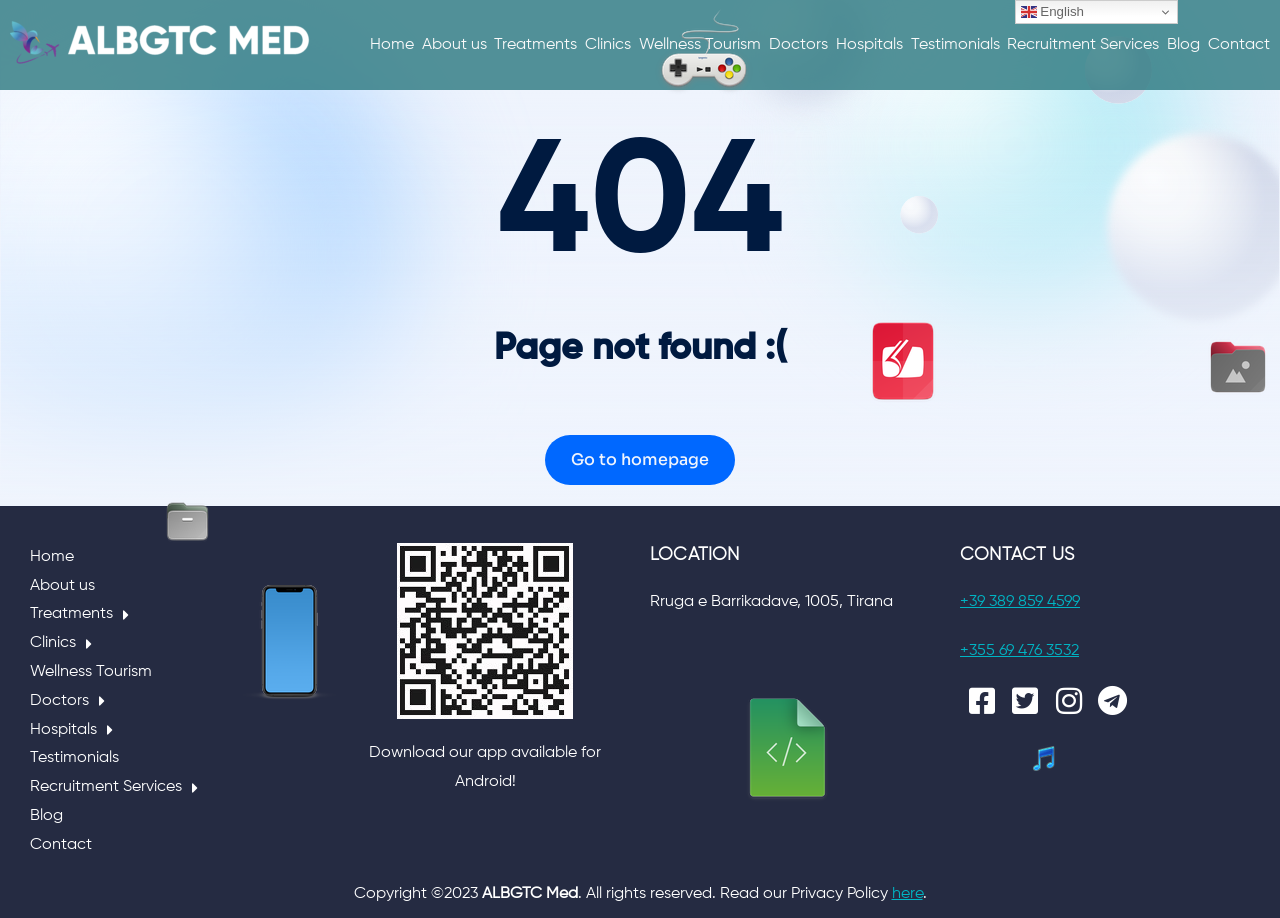 The image size is (1280, 918). What do you see at coordinates (1044, 758) in the screenshot?
I see `access your music library` at bounding box center [1044, 758].